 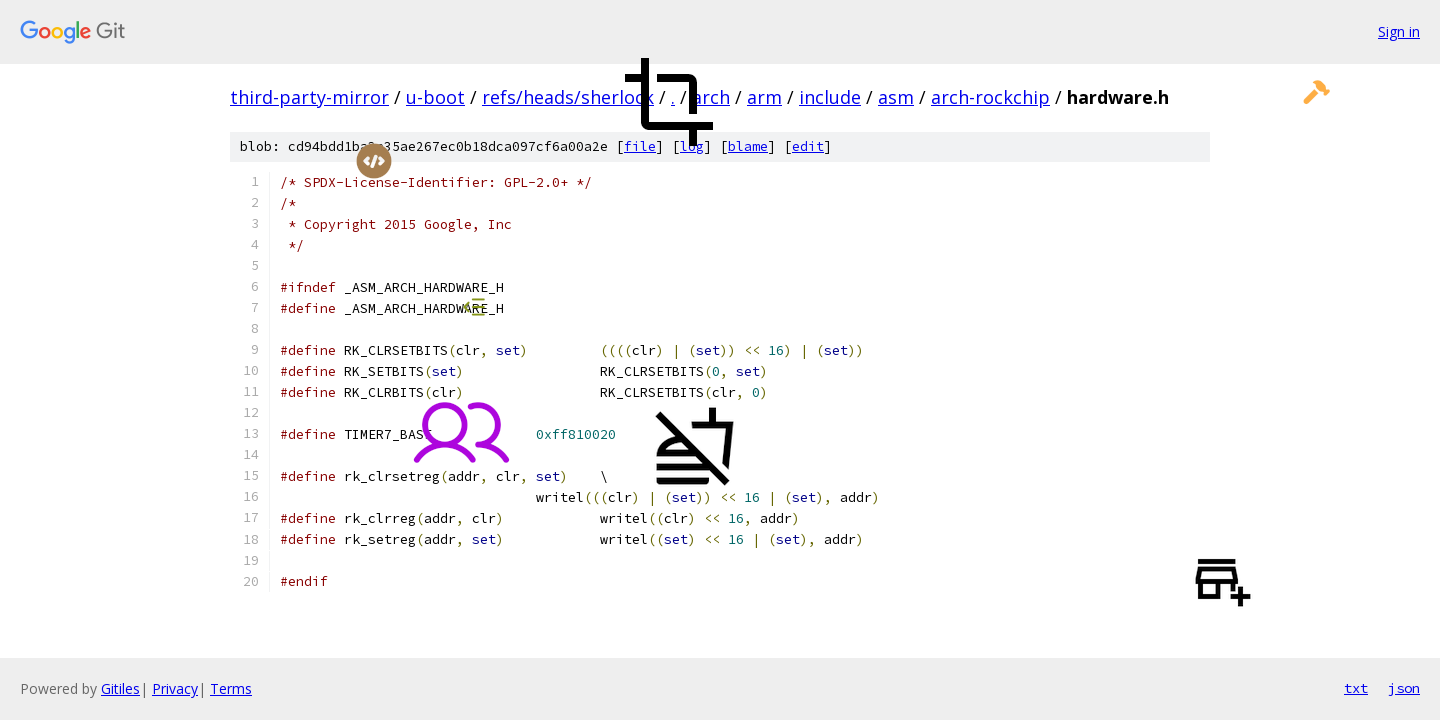 What do you see at coordinates (461, 432) in the screenshot?
I see `view all users or team members` at bounding box center [461, 432].